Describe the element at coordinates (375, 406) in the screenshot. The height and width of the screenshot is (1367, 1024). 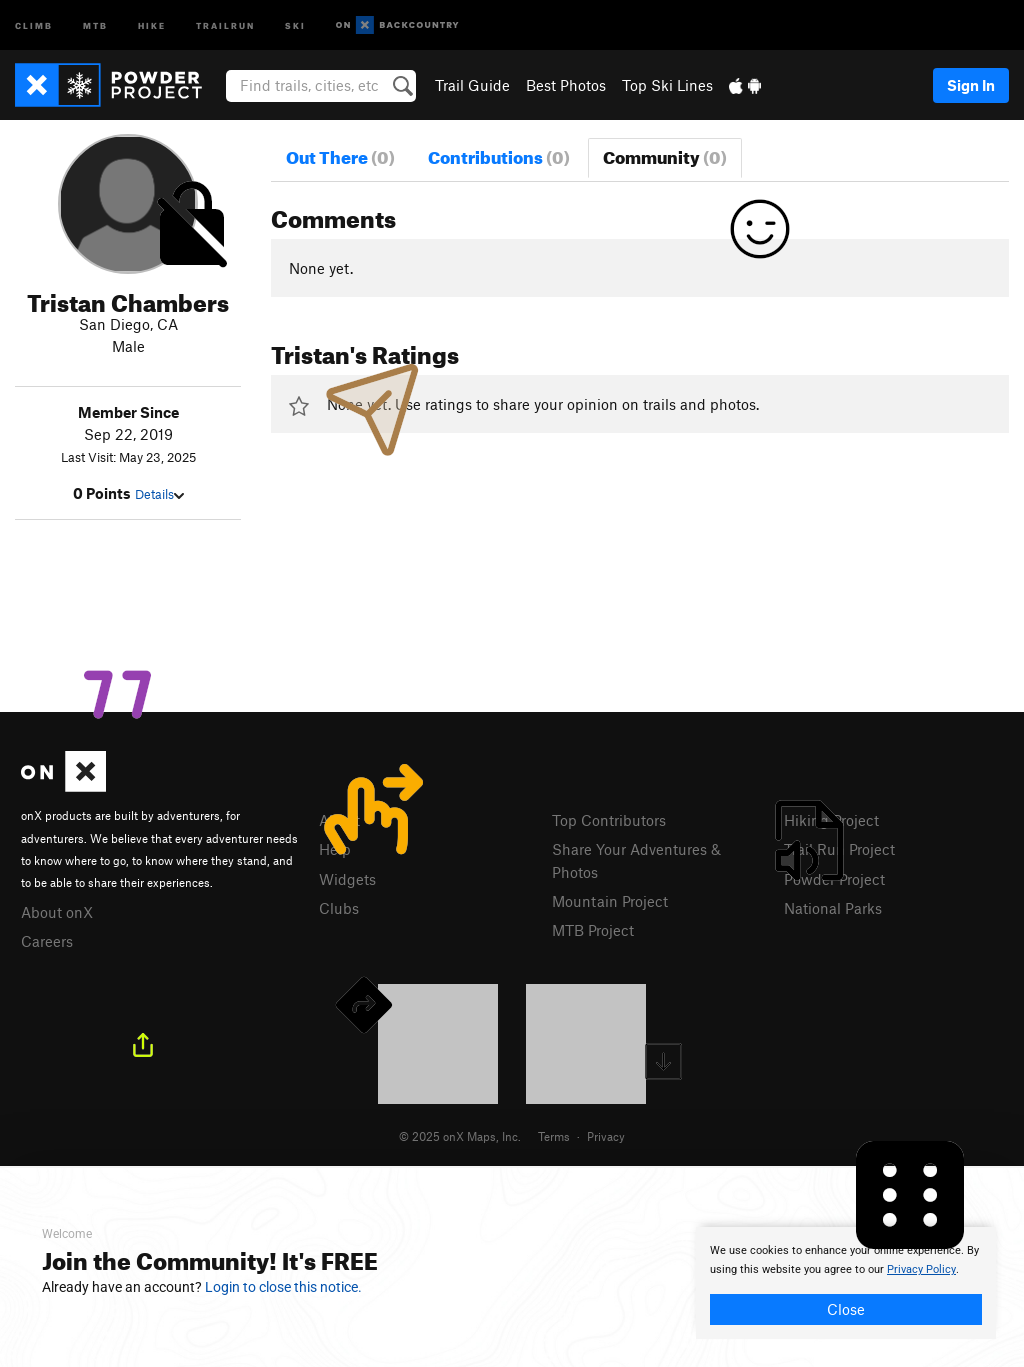
I see `send a message` at that location.